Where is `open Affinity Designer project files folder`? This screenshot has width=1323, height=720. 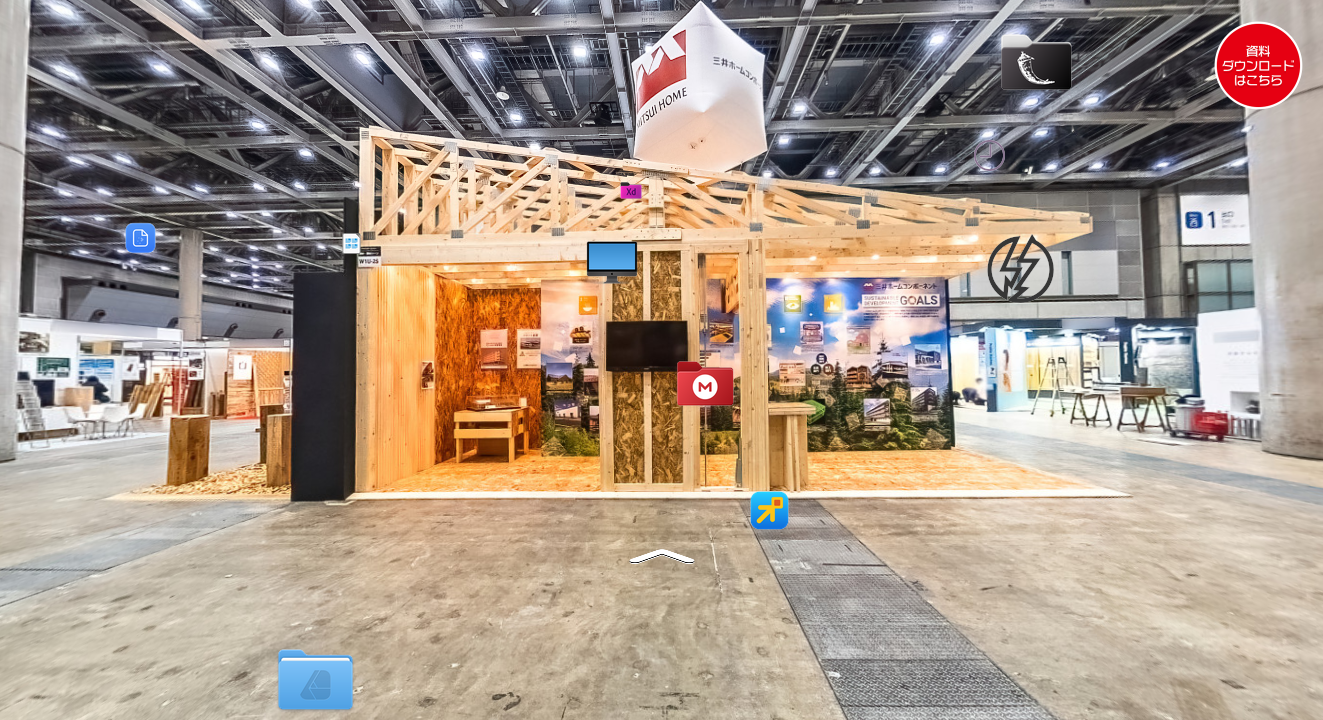 open Affinity Designer project files folder is located at coordinates (315, 679).